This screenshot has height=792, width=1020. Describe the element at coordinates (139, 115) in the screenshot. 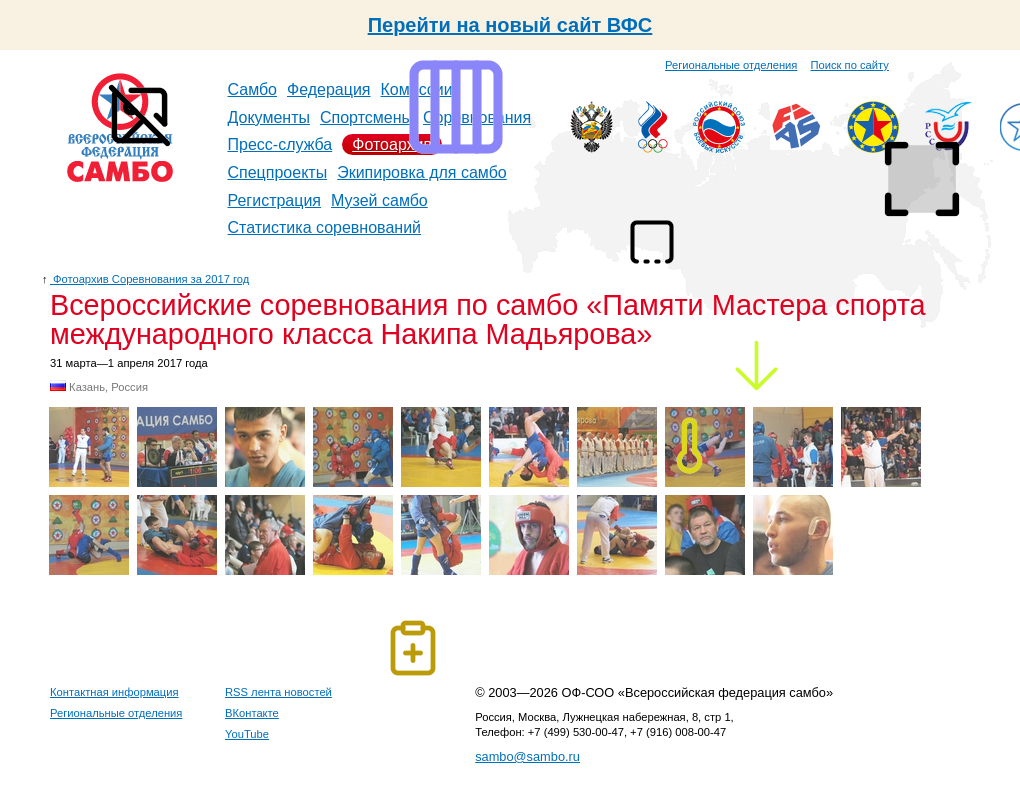

I see `image failed to load` at that location.